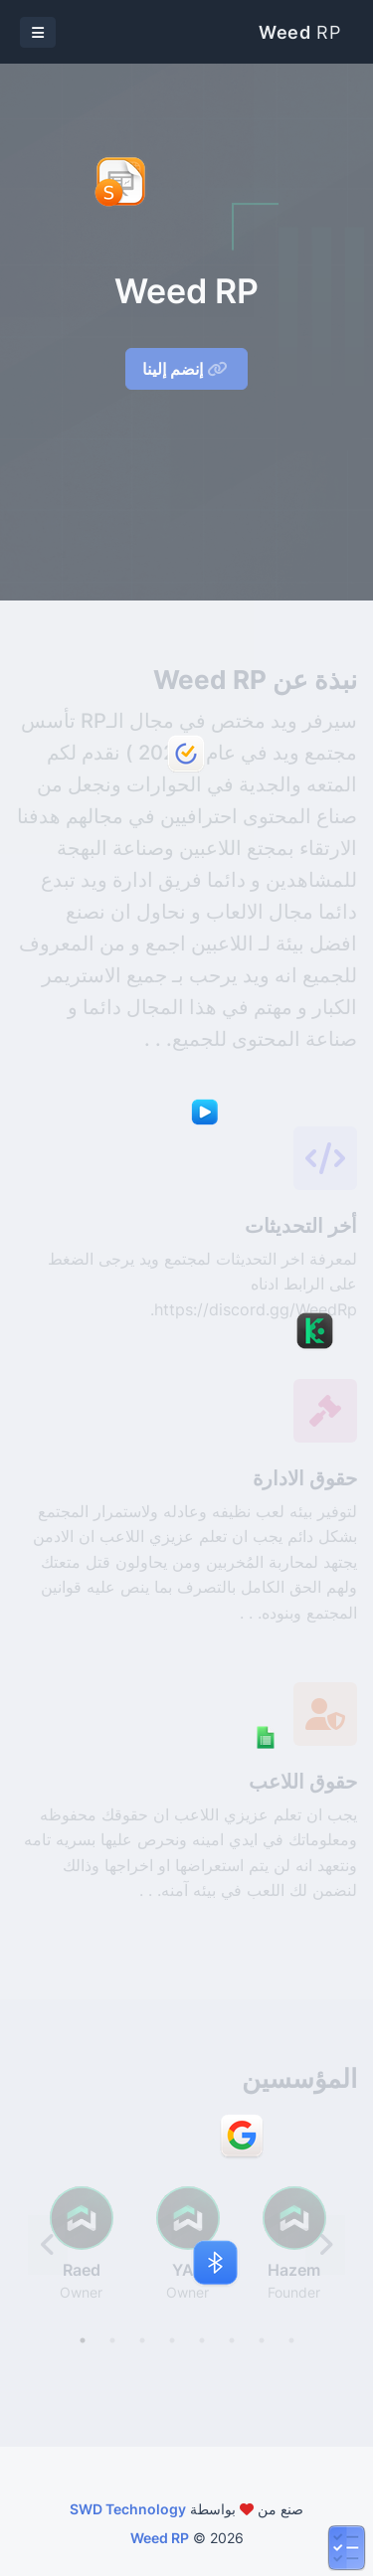  Describe the element at coordinates (314, 1330) in the screenshot. I see `open cachyos kernel manager` at that location.